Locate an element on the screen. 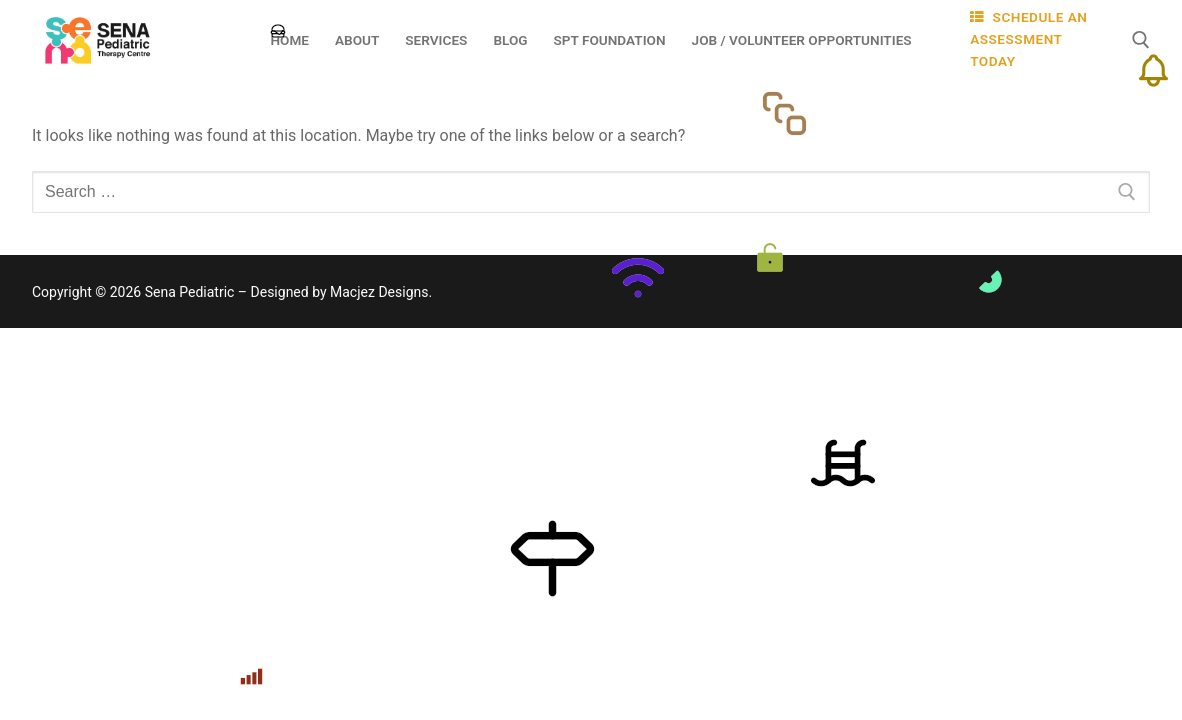 This screenshot has width=1182, height=720. view stacked layers or cards is located at coordinates (784, 113).